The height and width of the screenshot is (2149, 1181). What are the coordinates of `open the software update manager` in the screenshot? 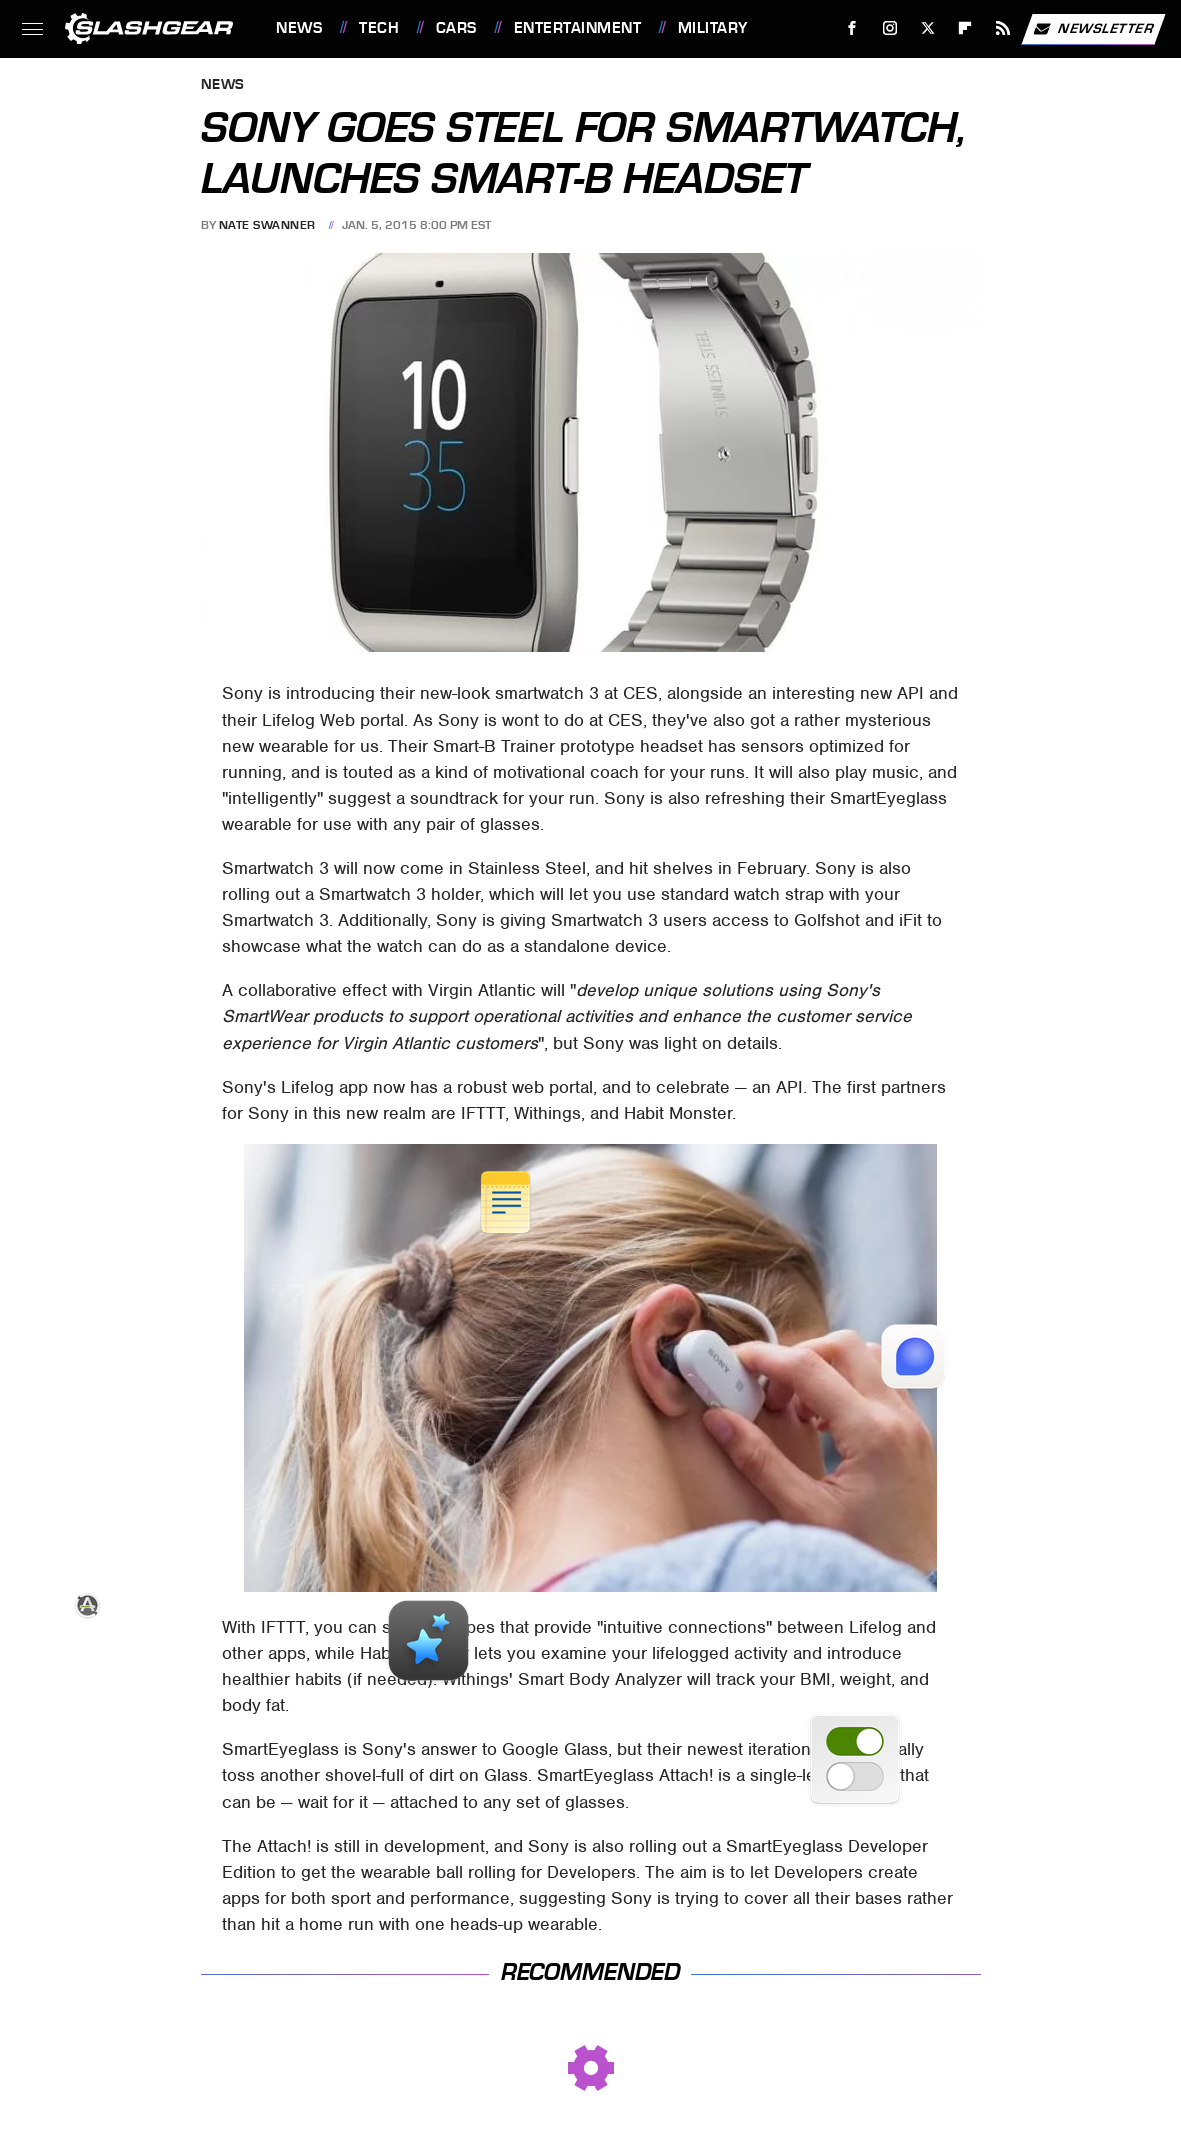 It's located at (87, 1605).